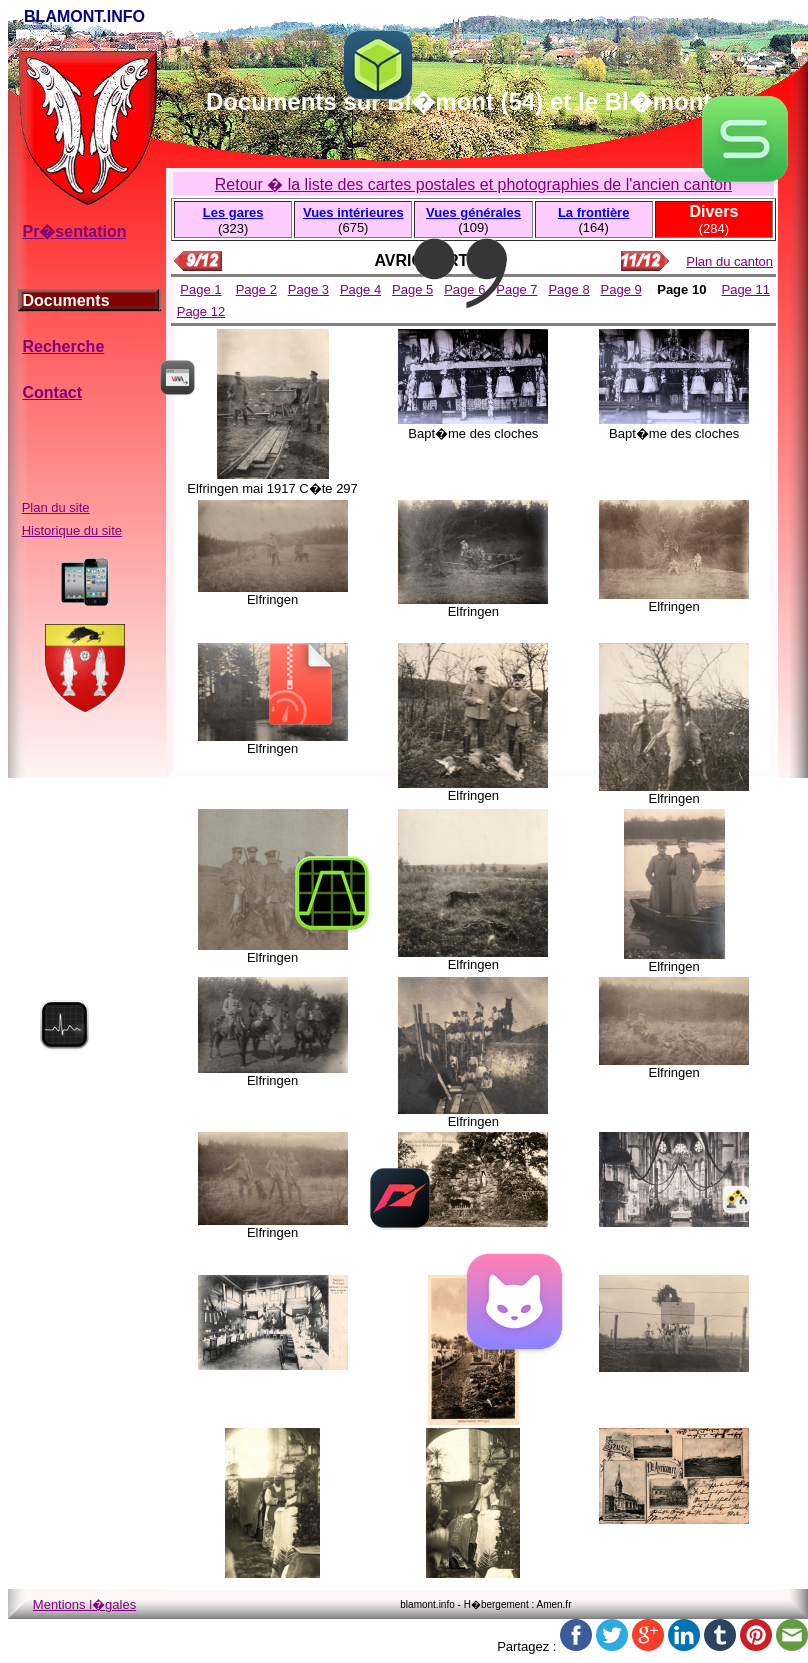 Image resolution: width=808 pixels, height=1663 pixels. Describe the element at coordinates (400, 1198) in the screenshot. I see `launch need for speed payback` at that location.